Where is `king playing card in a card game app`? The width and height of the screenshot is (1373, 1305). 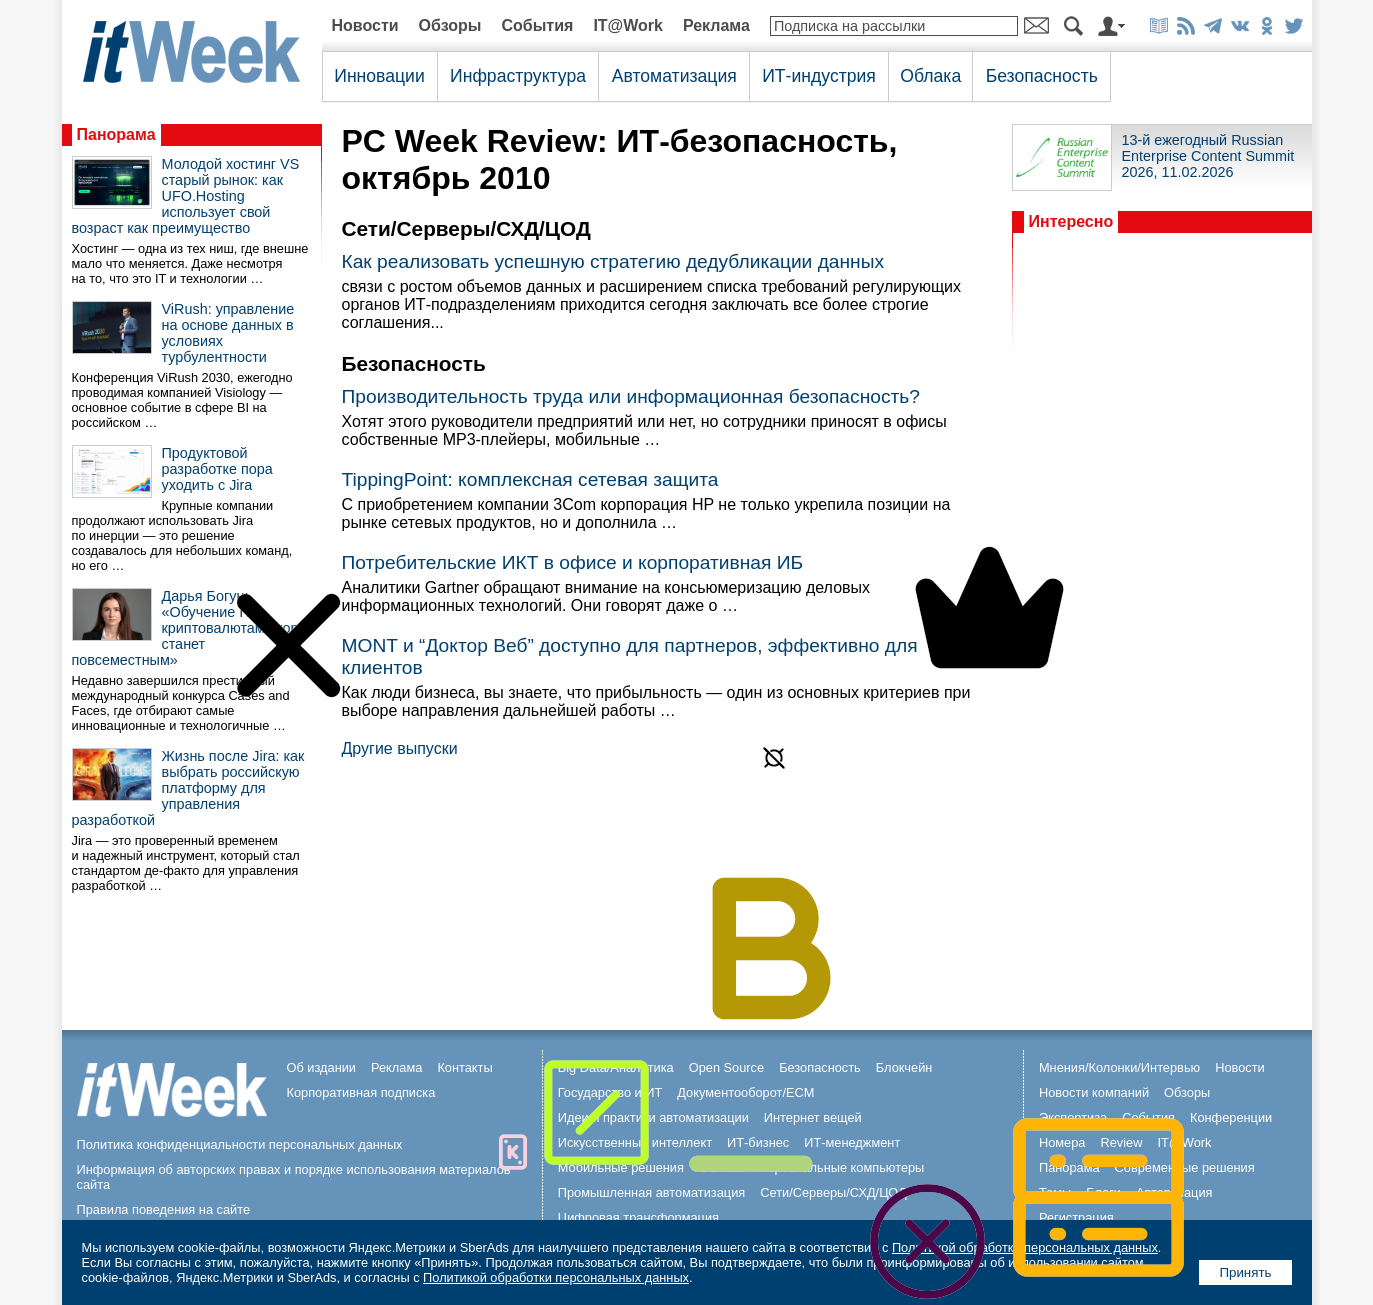 king playing card in a card game app is located at coordinates (513, 1152).